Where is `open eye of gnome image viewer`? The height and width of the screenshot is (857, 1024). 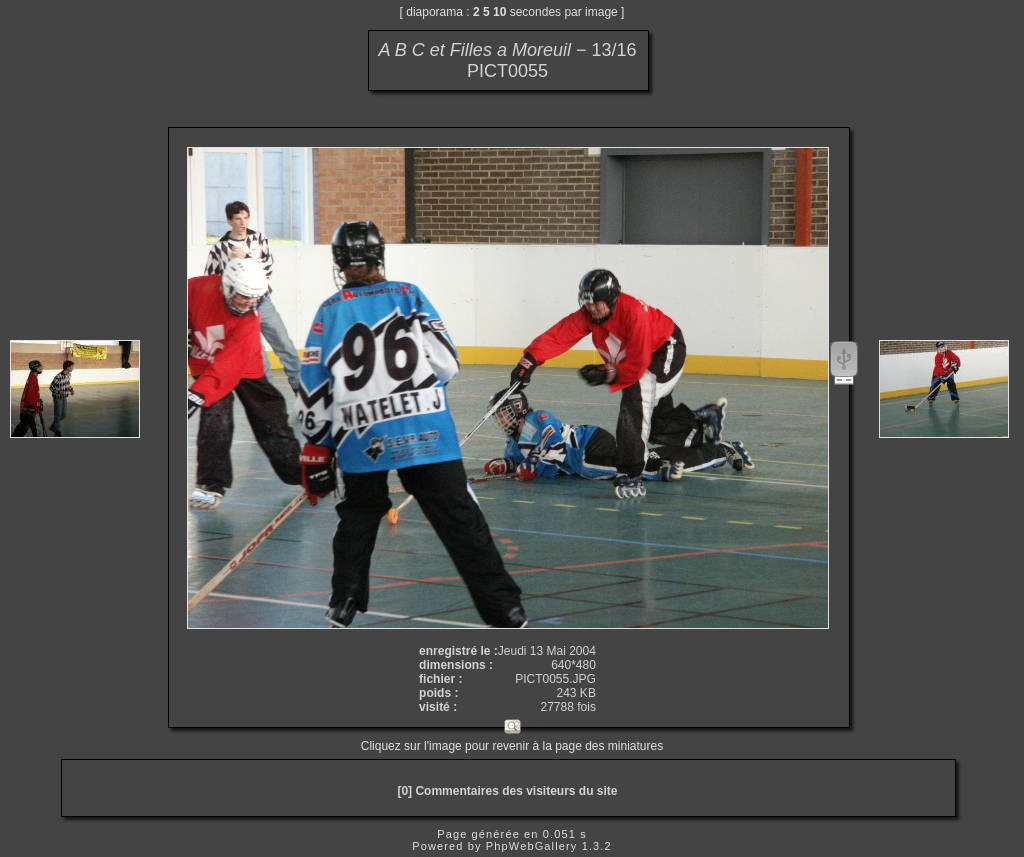 open eye of gnome image viewer is located at coordinates (512, 726).